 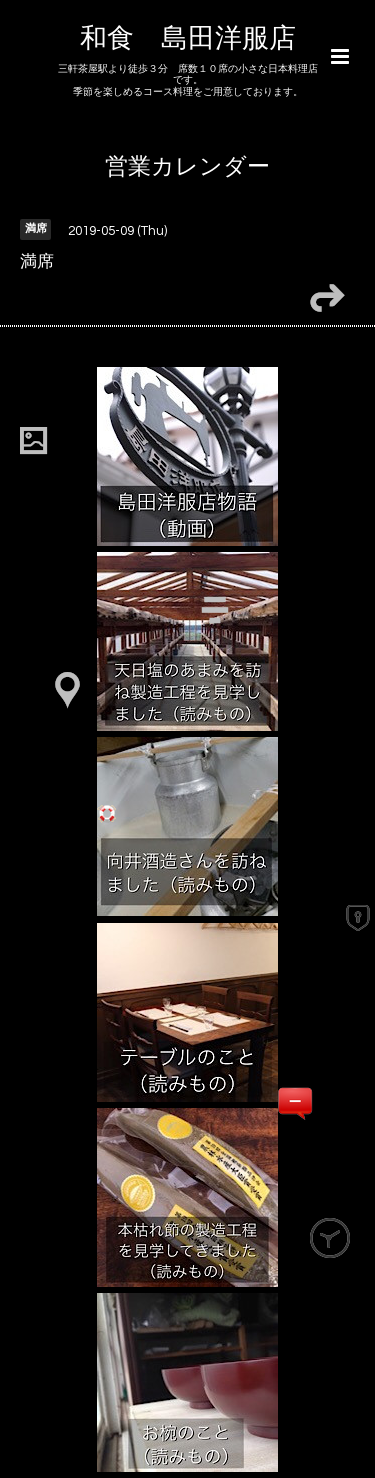 What do you see at coordinates (107, 814) in the screenshot?
I see `access help documentation or support` at bounding box center [107, 814].